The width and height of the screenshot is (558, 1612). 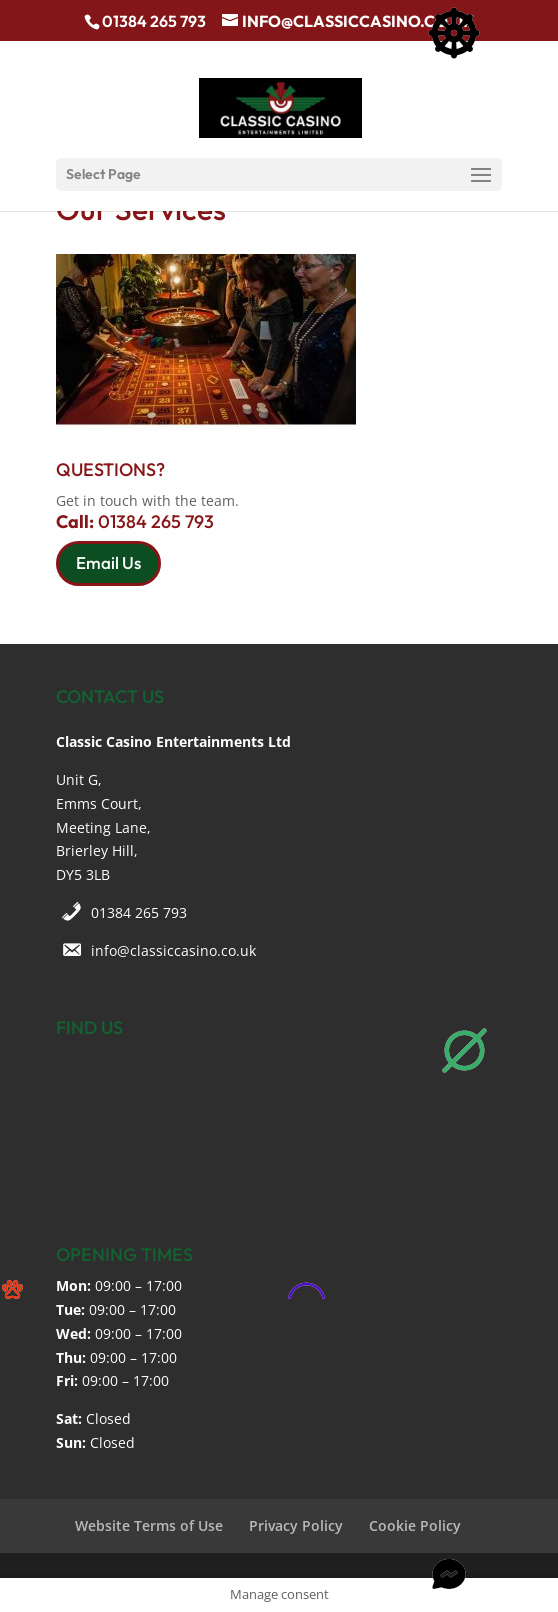 What do you see at coordinates (464, 1050) in the screenshot?
I see `calculate average value` at bounding box center [464, 1050].